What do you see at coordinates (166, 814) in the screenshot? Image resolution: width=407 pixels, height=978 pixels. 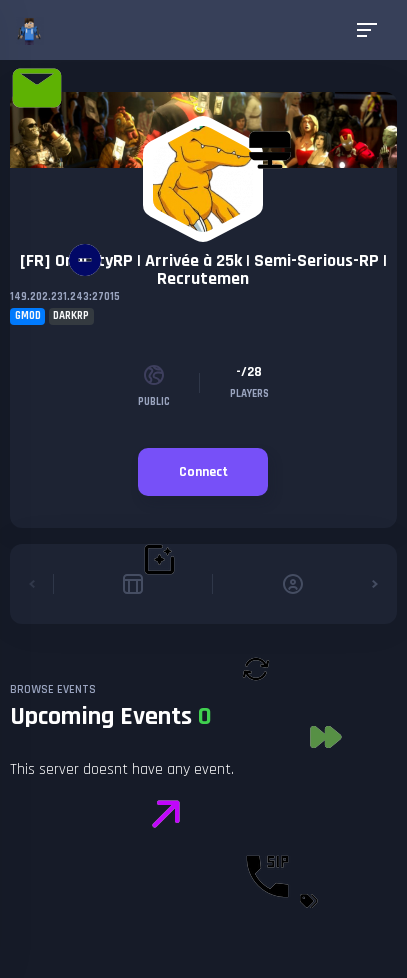 I see `open link in new tab or window` at bounding box center [166, 814].